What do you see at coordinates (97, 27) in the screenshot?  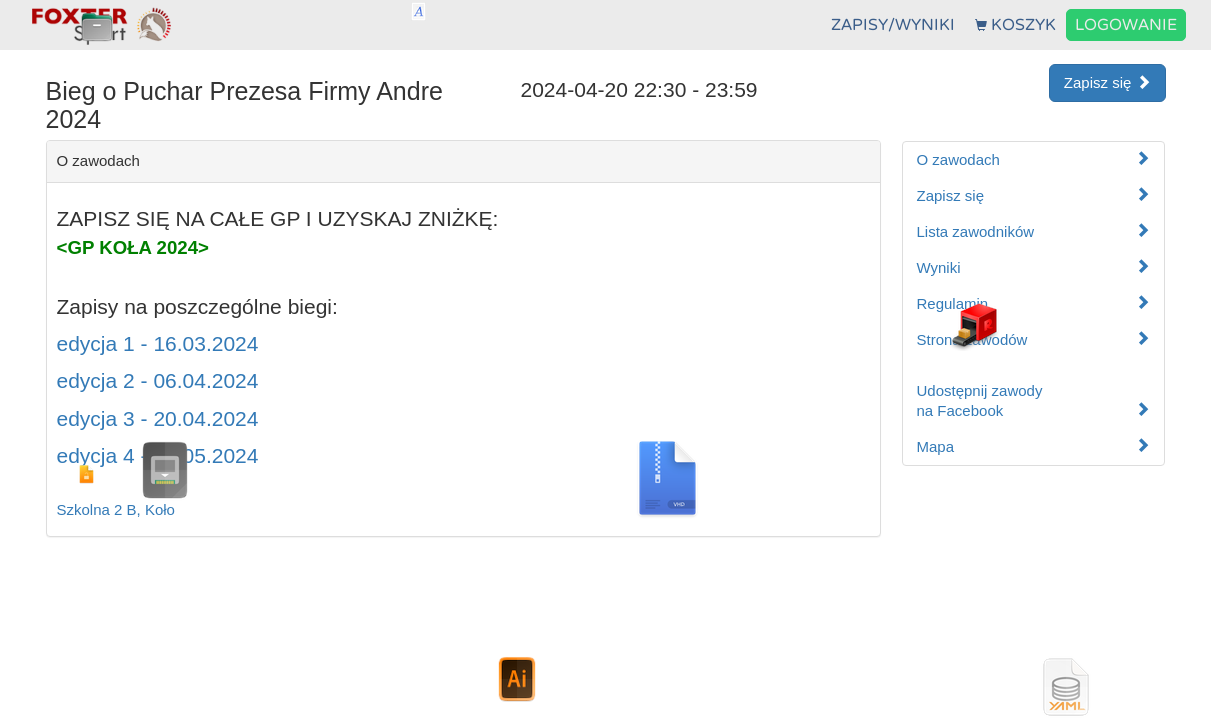 I see `open the file manager application` at bounding box center [97, 27].